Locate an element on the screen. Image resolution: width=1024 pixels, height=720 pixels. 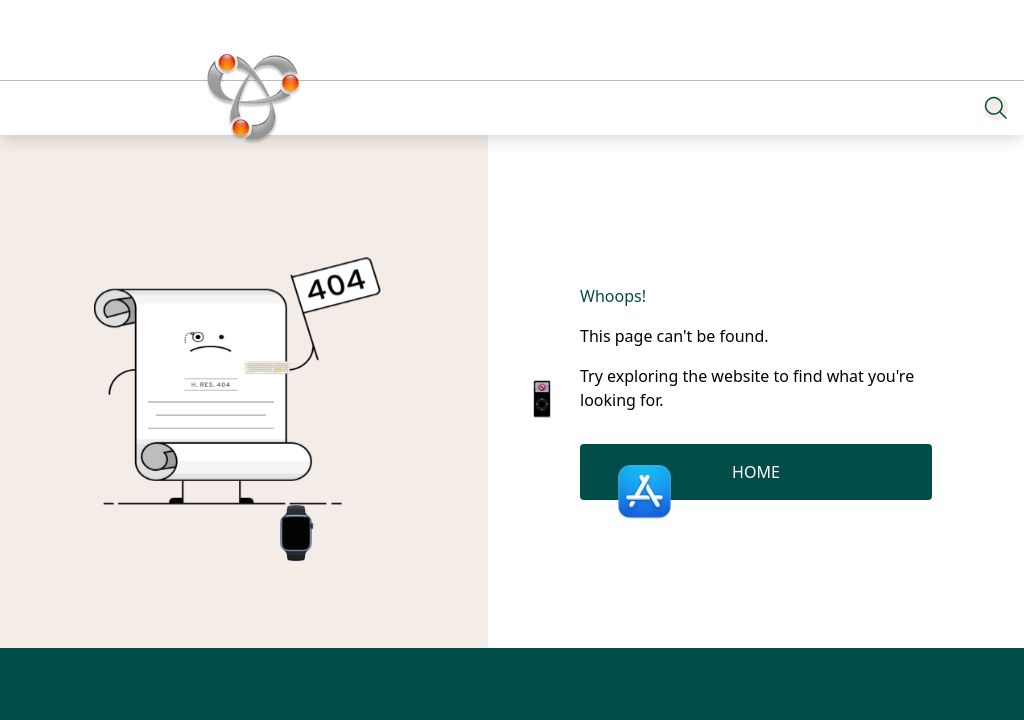
indicates an unavailable or disconnected iPod device is located at coordinates (542, 399).